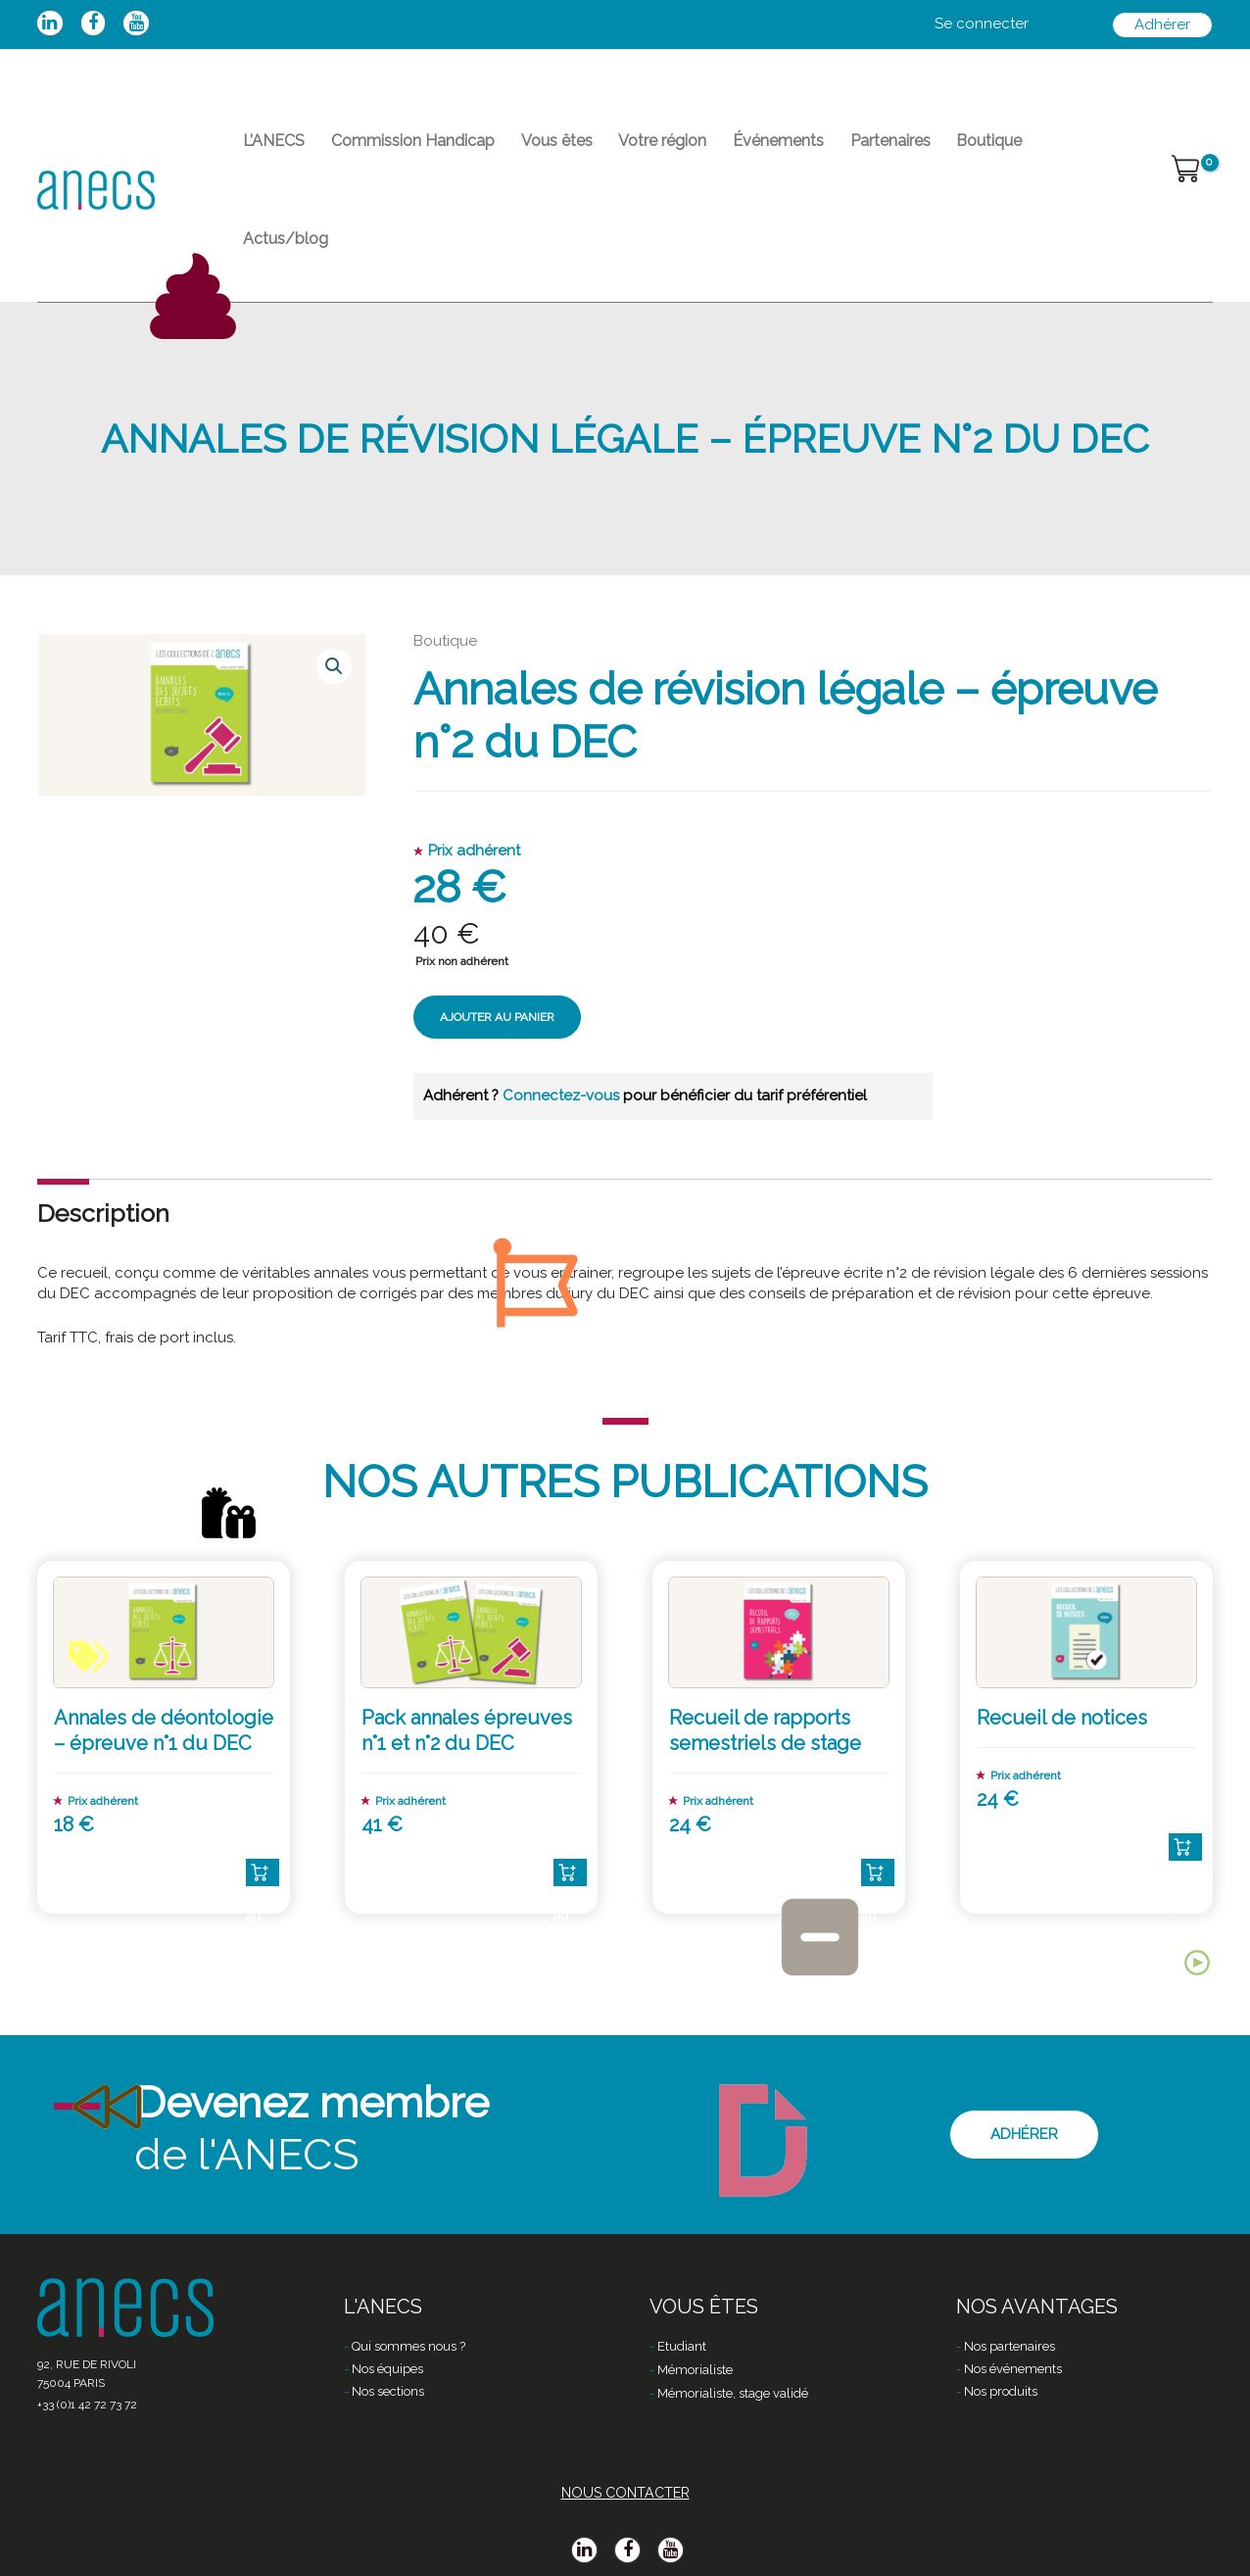 This screenshot has height=2576, width=1250. I want to click on play media or video content, so click(1197, 1963).